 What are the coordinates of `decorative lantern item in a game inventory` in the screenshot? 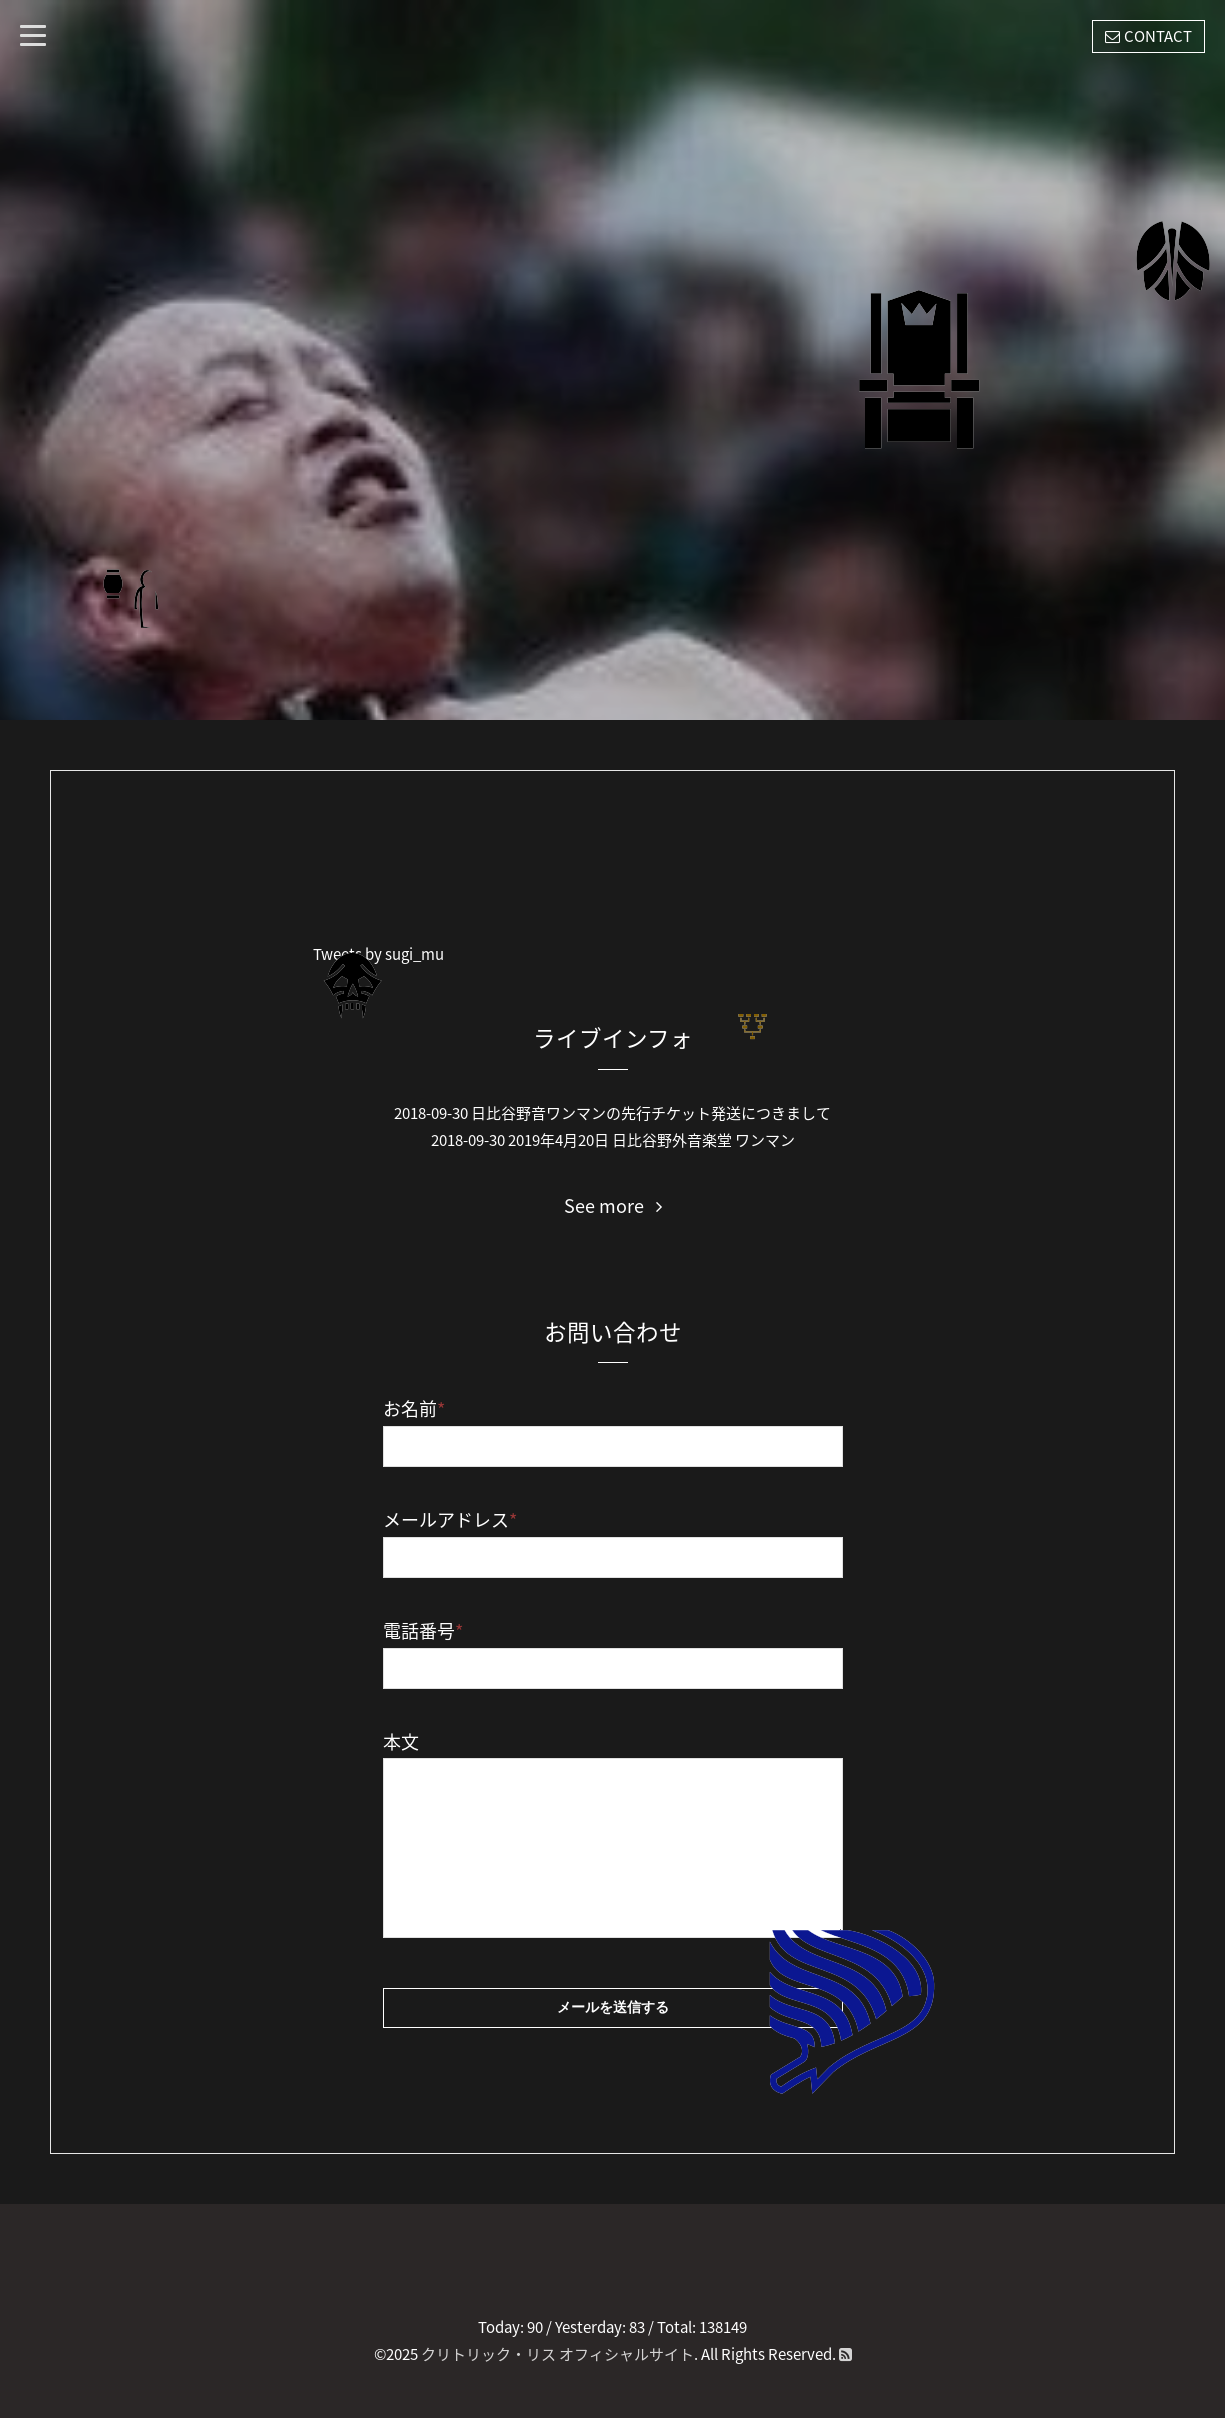 It's located at (132, 598).